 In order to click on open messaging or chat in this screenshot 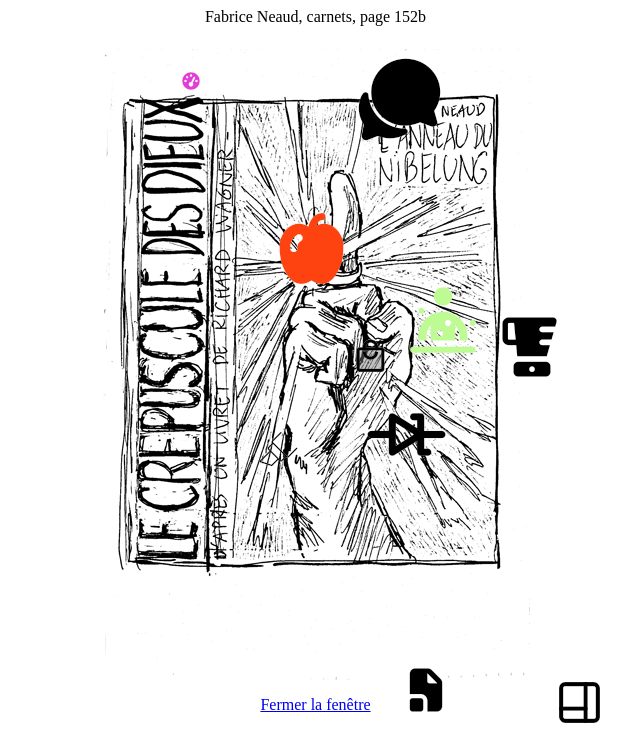, I will do `click(399, 99)`.